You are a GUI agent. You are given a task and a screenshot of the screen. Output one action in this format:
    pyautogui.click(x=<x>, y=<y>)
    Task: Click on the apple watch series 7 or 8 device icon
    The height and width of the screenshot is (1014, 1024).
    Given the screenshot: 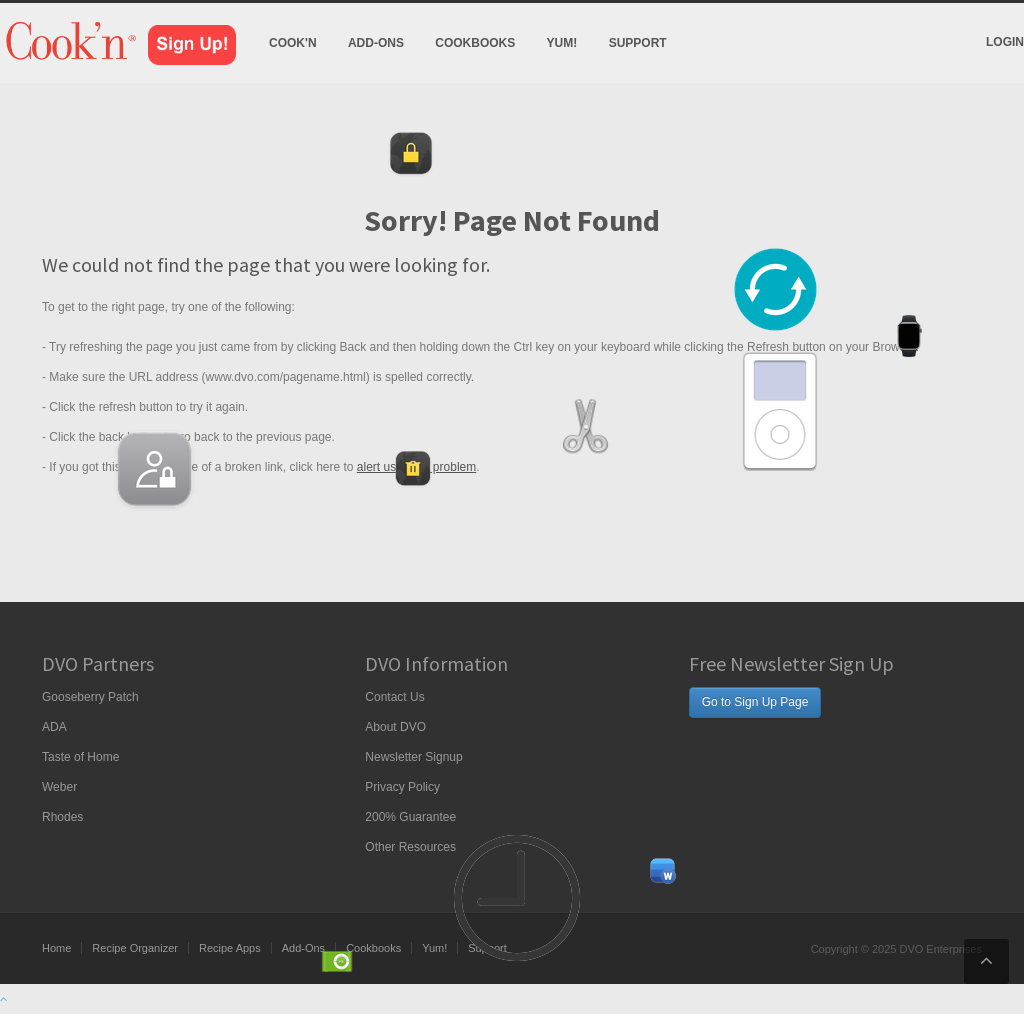 What is the action you would take?
    pyautogui.click(x=909, y=336)
    